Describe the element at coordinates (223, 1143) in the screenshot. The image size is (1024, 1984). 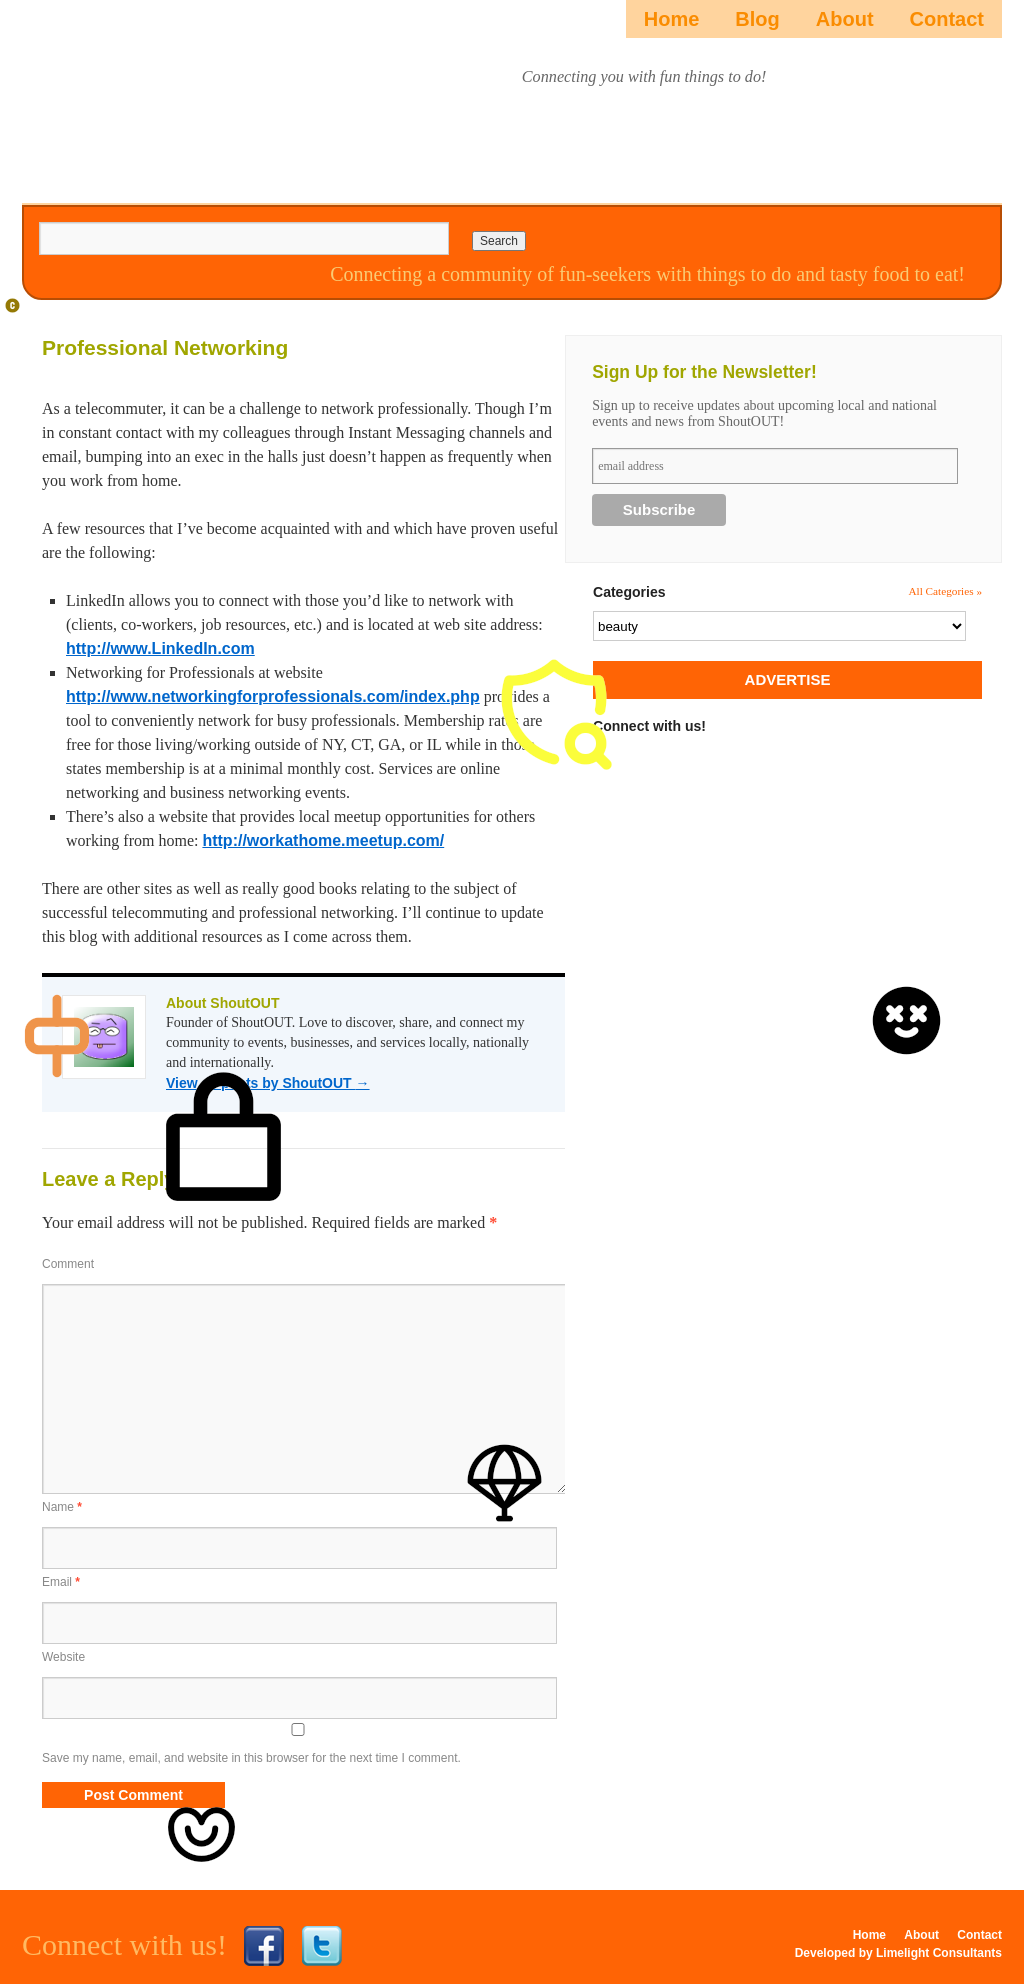
I see `lock or secure this item` at that location.